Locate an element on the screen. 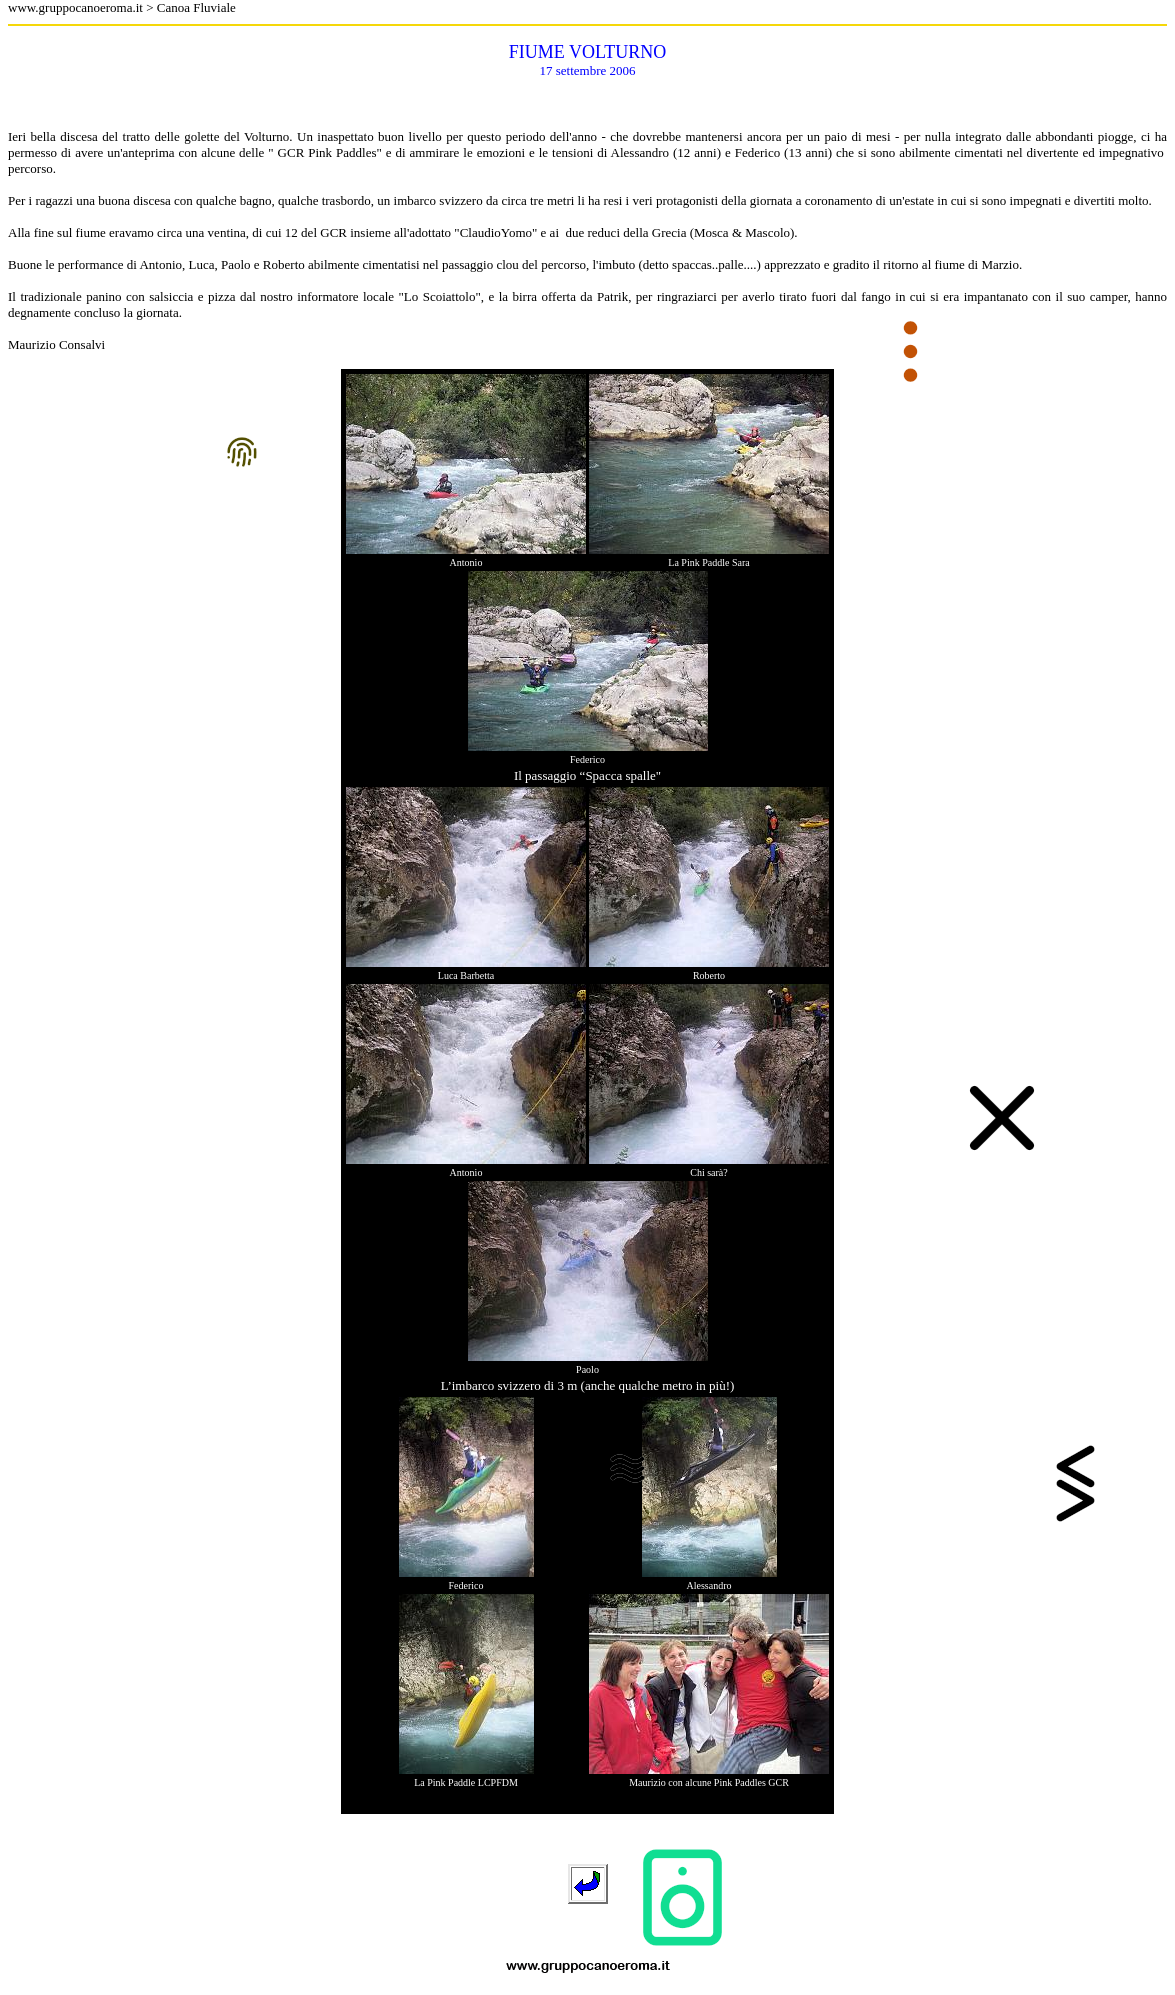 The image size is (1175, 1995). close the current window or dialog is located at coordinates (1002, 1118).